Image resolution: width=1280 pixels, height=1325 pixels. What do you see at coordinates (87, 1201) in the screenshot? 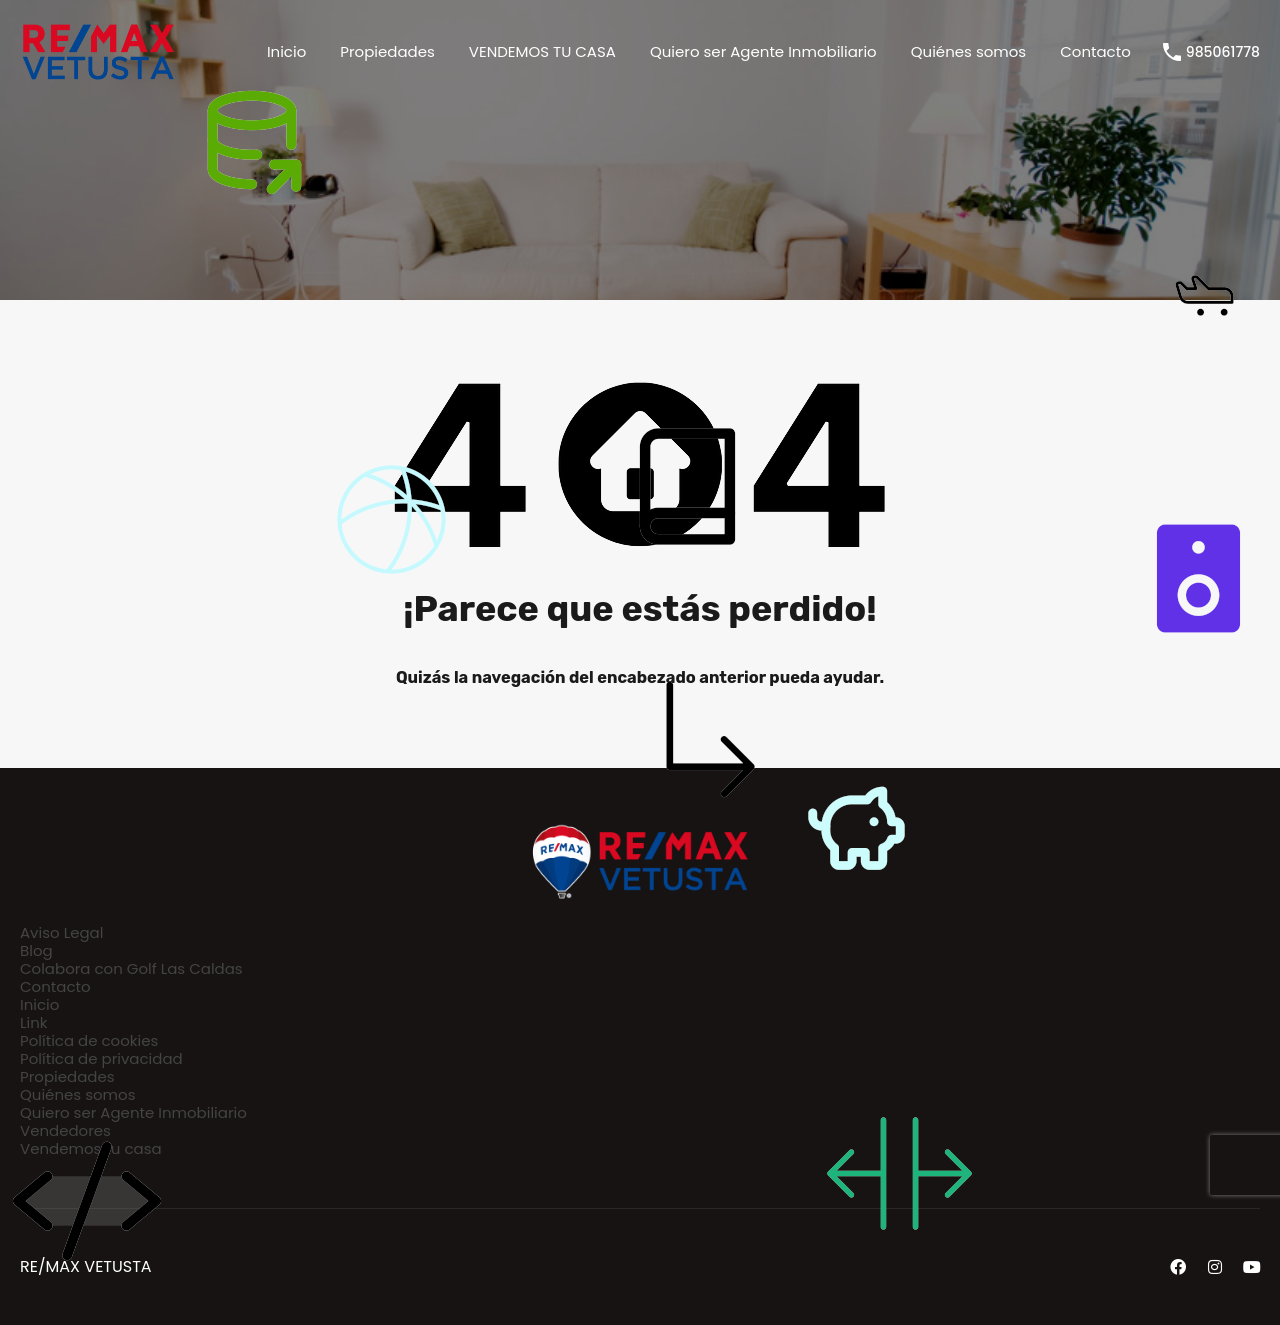
I see `view or edit source code` at bounding box center [87, 1201].